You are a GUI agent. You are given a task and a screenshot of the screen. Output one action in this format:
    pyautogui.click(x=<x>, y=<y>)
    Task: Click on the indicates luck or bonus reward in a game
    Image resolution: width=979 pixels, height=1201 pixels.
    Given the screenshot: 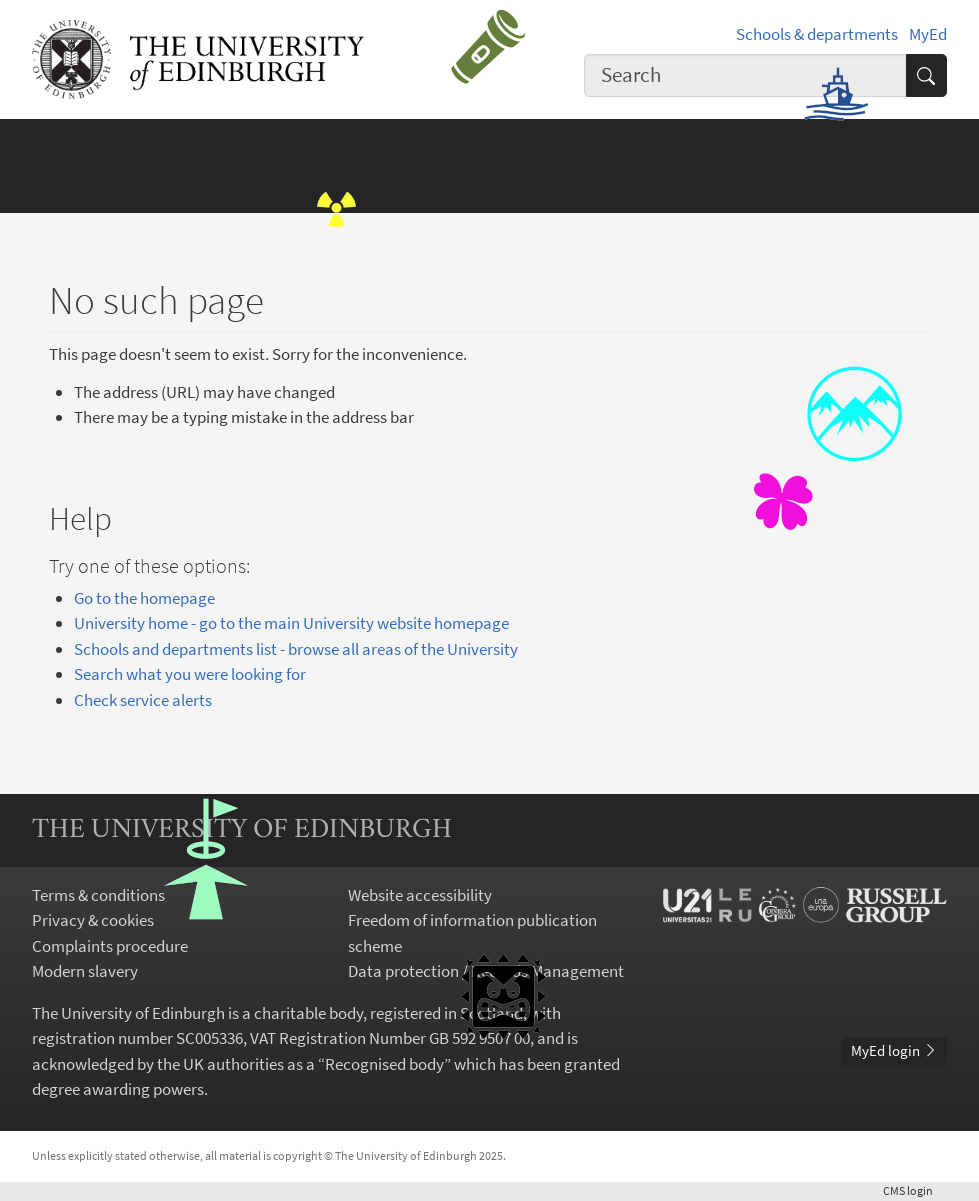 What is the action you would take?
    pyautogui.click(x=783, y=501)
    